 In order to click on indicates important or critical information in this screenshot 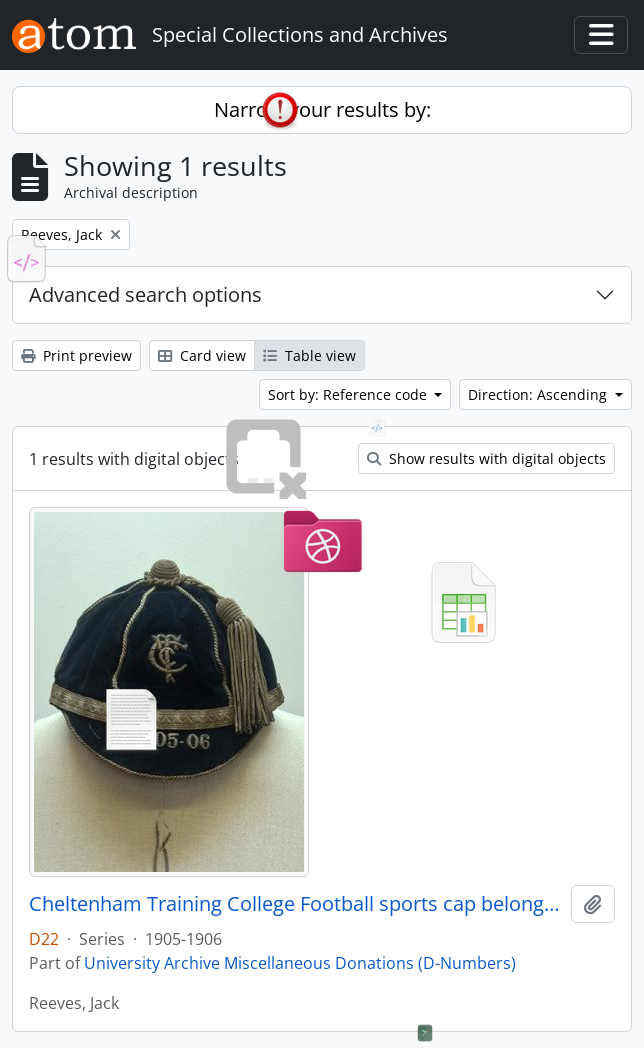, I will do `click(280, 110)`.